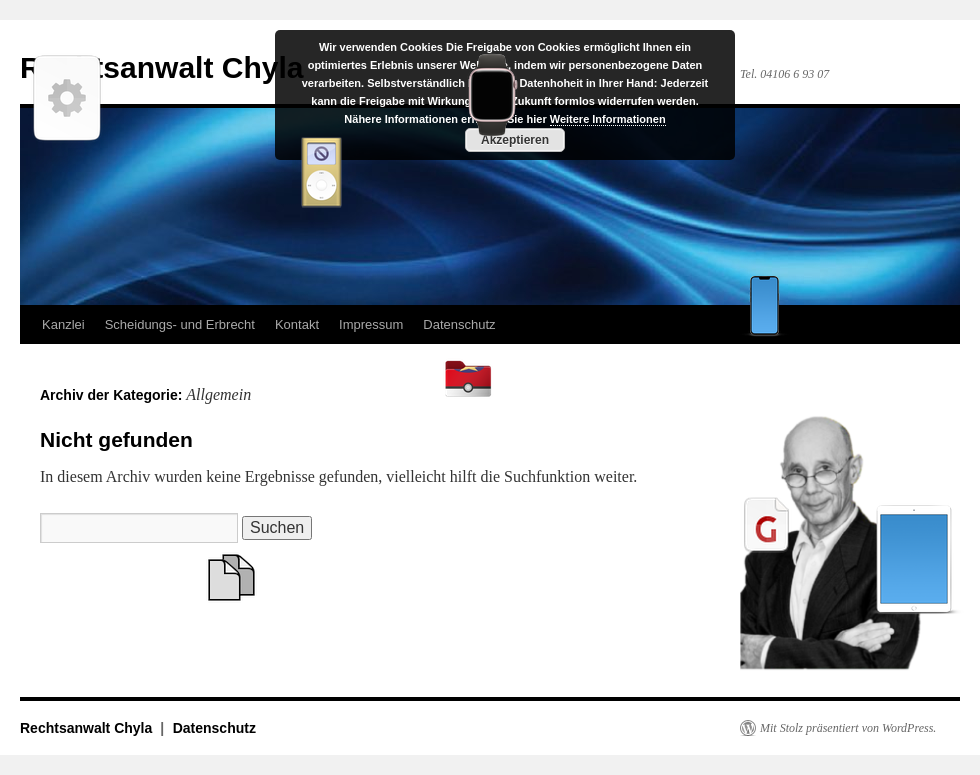  What do you see at coordinates (321, 172) in the screenshot?
I see `iPod mini device in gold color` at bounding box center [321, 172].